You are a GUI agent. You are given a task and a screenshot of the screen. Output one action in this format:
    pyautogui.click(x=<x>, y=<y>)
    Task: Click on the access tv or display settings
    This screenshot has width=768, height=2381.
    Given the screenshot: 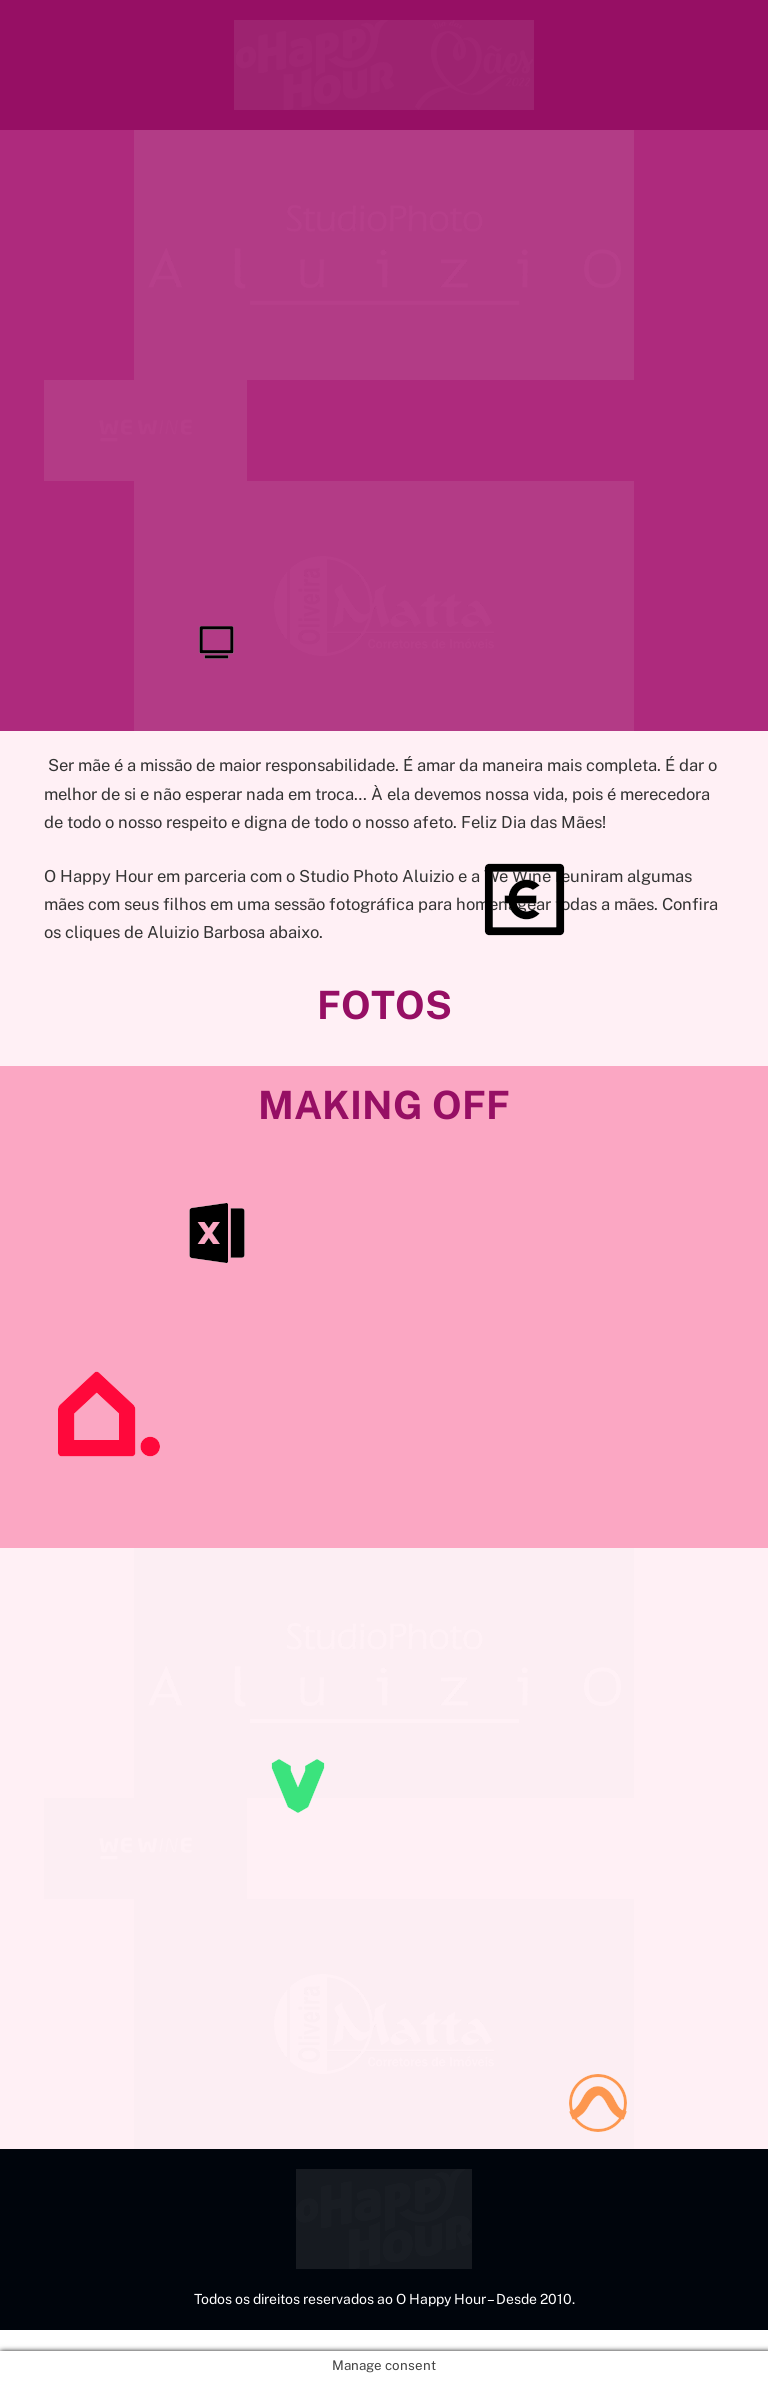 What is the action you would take?
    pyautogui.click(x=216, y=641)
    